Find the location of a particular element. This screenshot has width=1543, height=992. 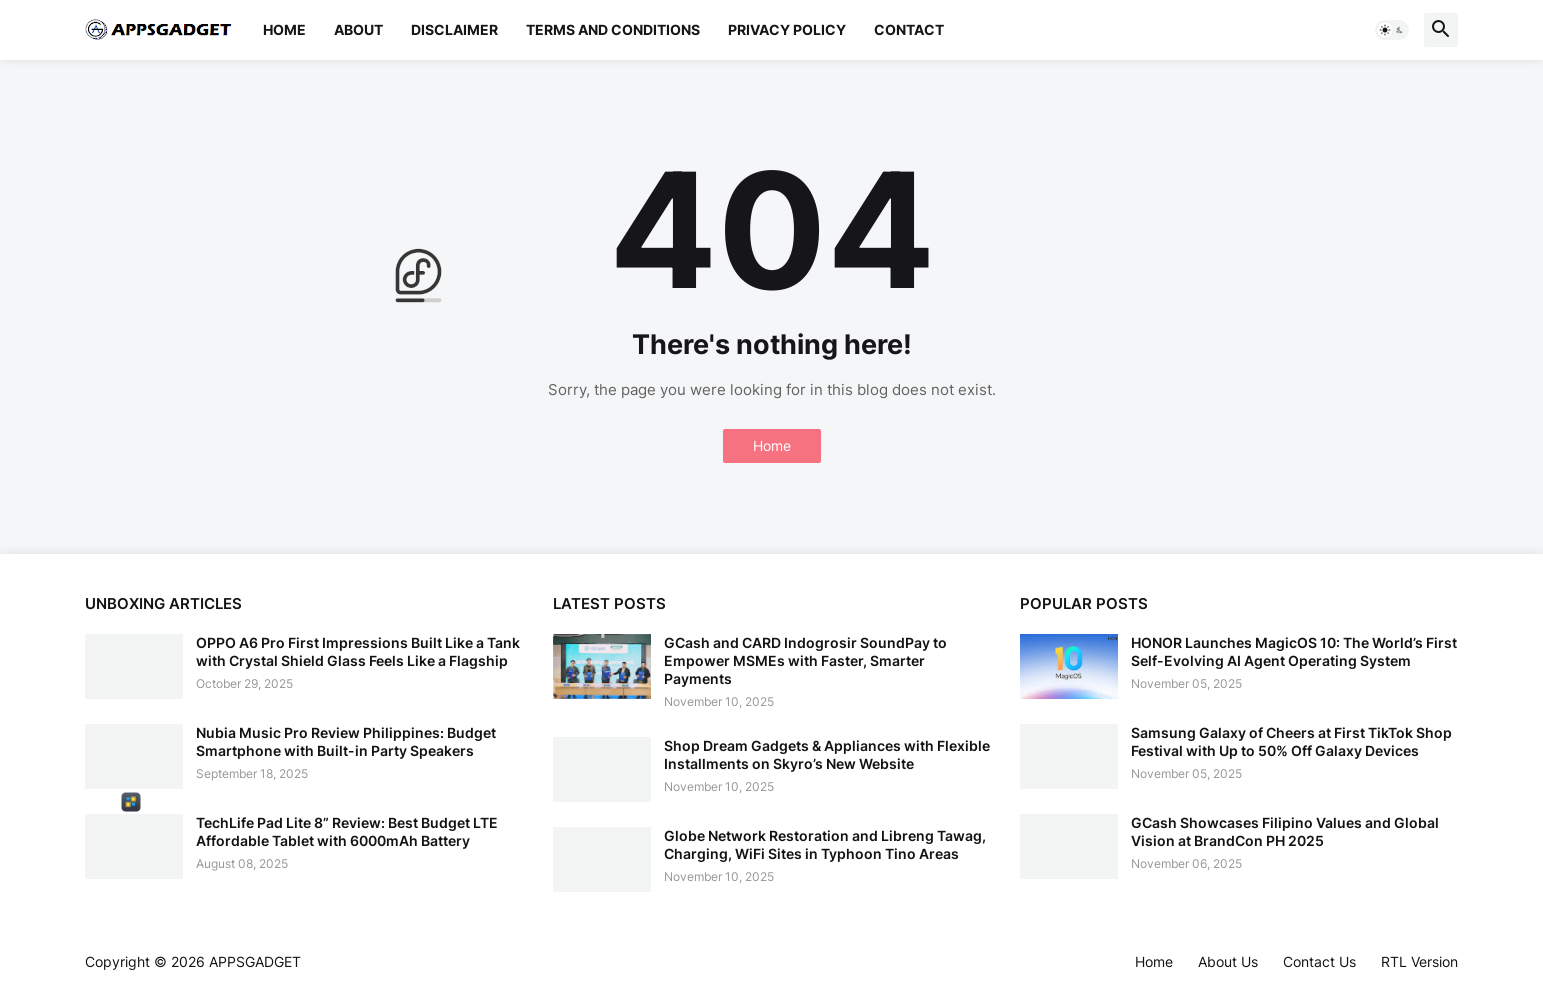

launch fedora linux installer is located at coordinates (418, 275).